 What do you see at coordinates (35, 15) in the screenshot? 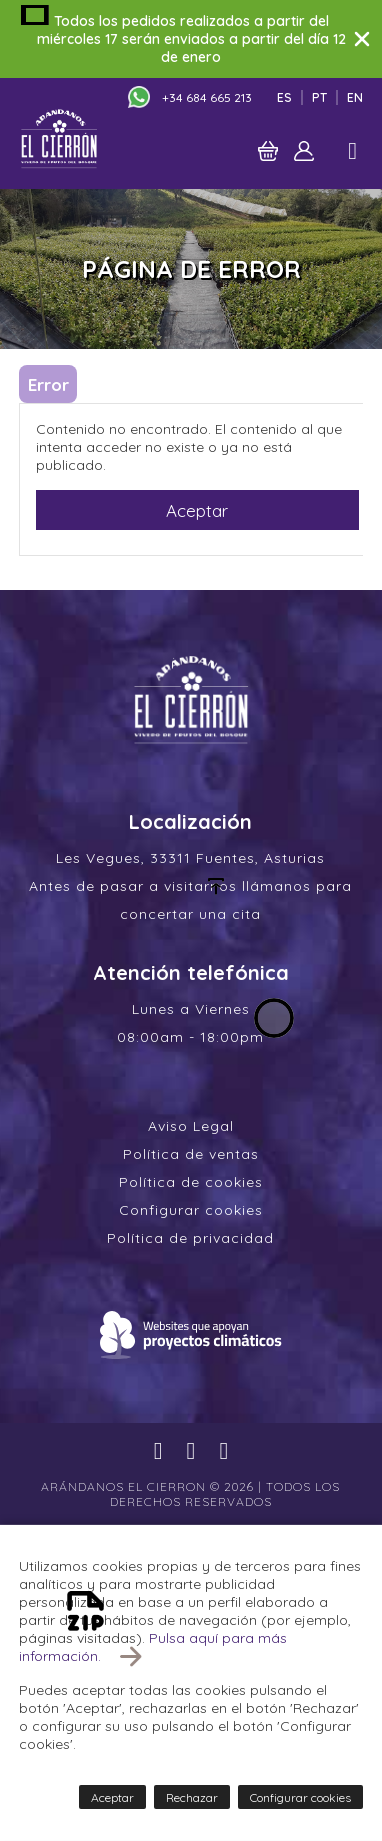
I see `switch to tablet view or layout` at bounding box center [35, 15].